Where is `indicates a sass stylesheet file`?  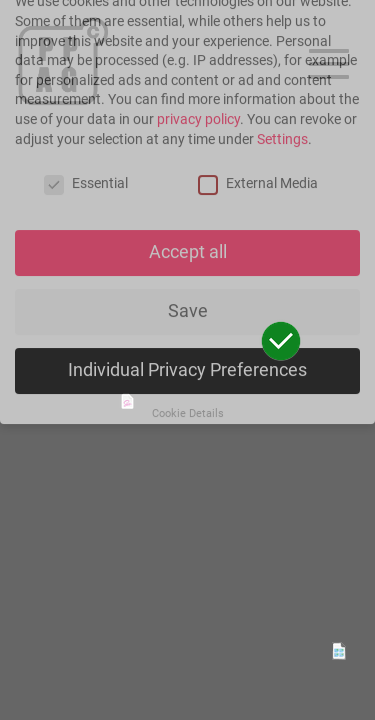
indicates a sass stylesheet file is located at coordinates (127, 401).